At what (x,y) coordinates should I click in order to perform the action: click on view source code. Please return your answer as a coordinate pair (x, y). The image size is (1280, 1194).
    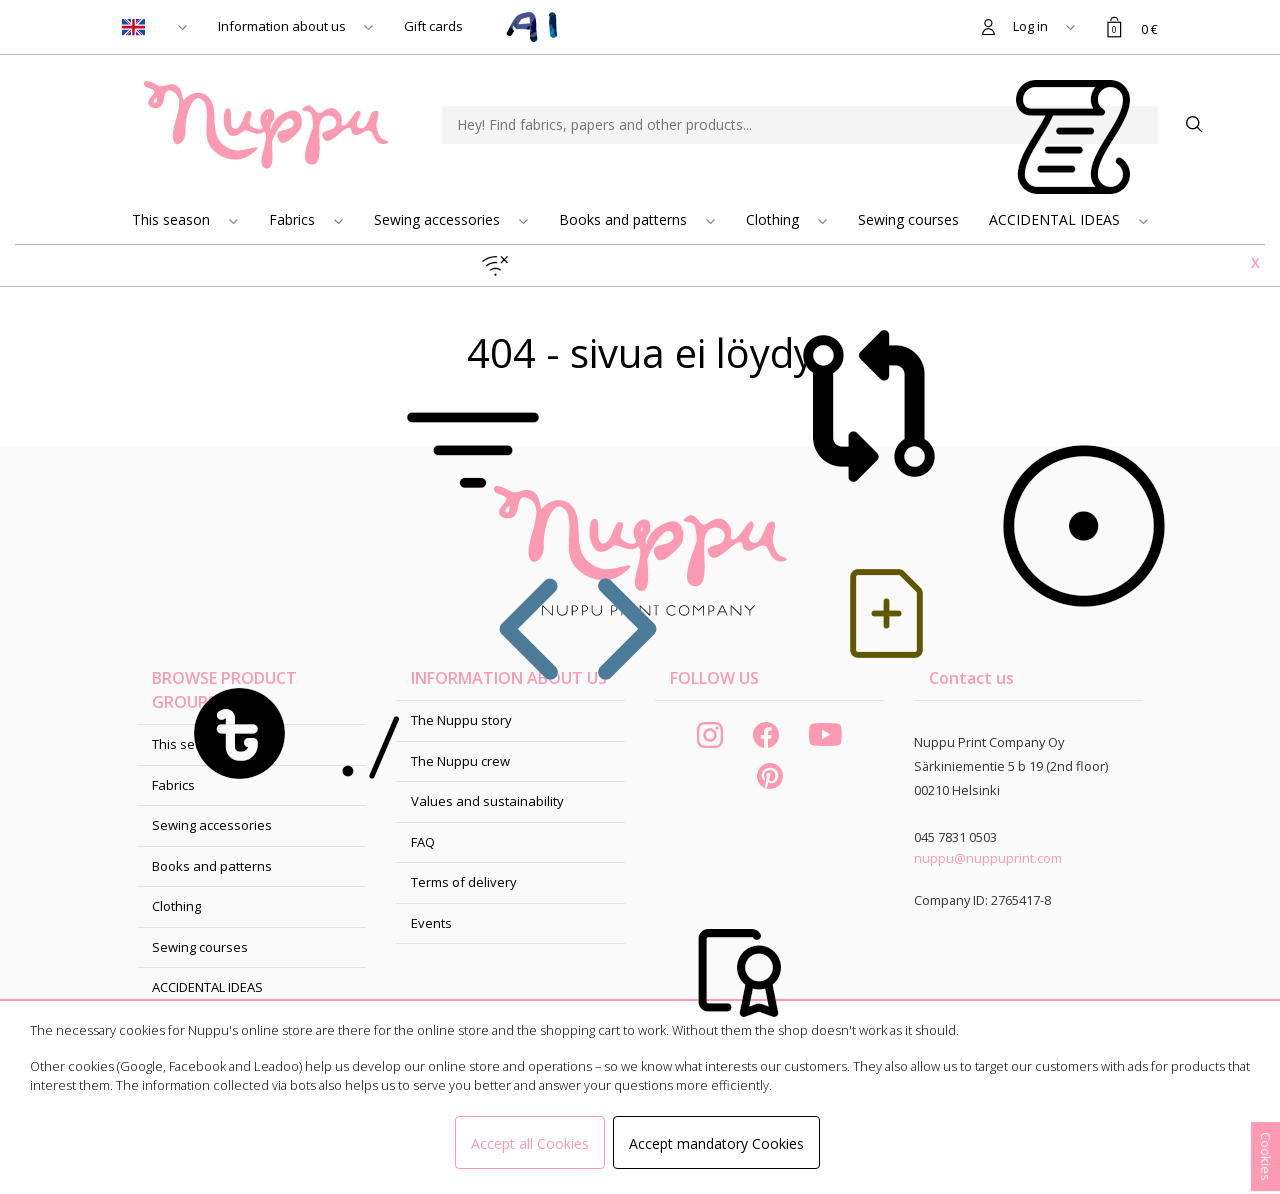
    Looking at the image, I should click on (578, 629).